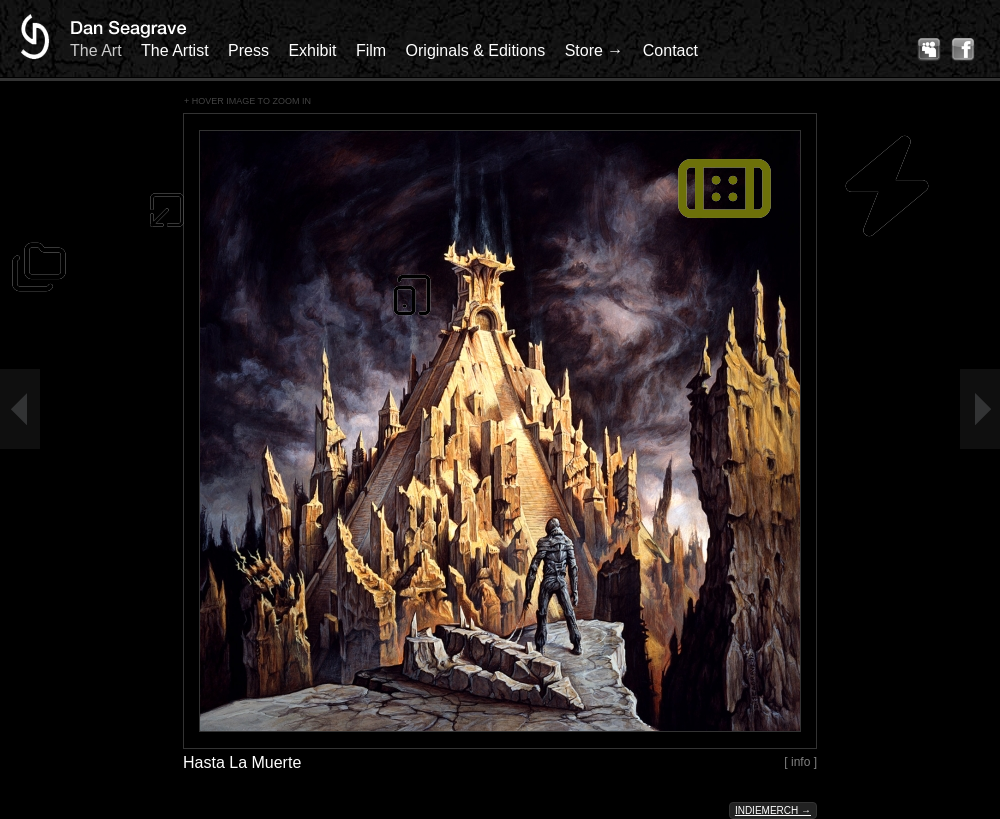 The width and height of the screenshot is (1000, 819). I want to click on view all folders, so click(39, 267).